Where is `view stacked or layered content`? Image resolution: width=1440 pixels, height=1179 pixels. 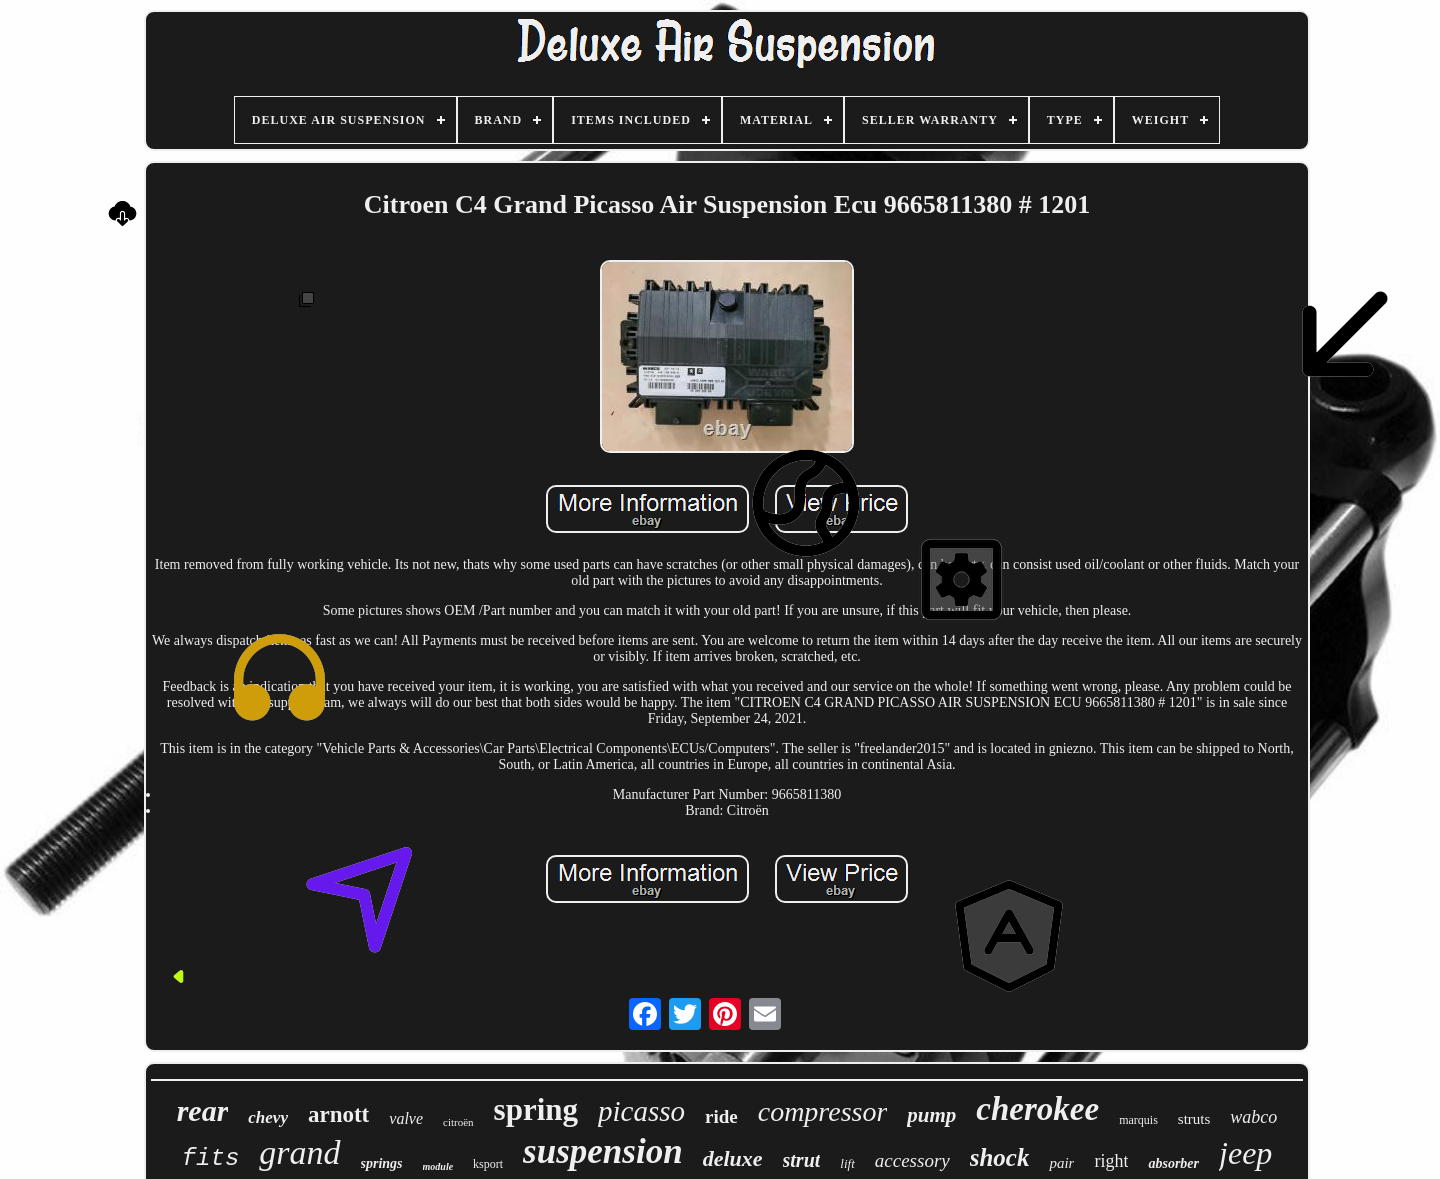
view stacked or layered content is located at coordinates (306, 299).